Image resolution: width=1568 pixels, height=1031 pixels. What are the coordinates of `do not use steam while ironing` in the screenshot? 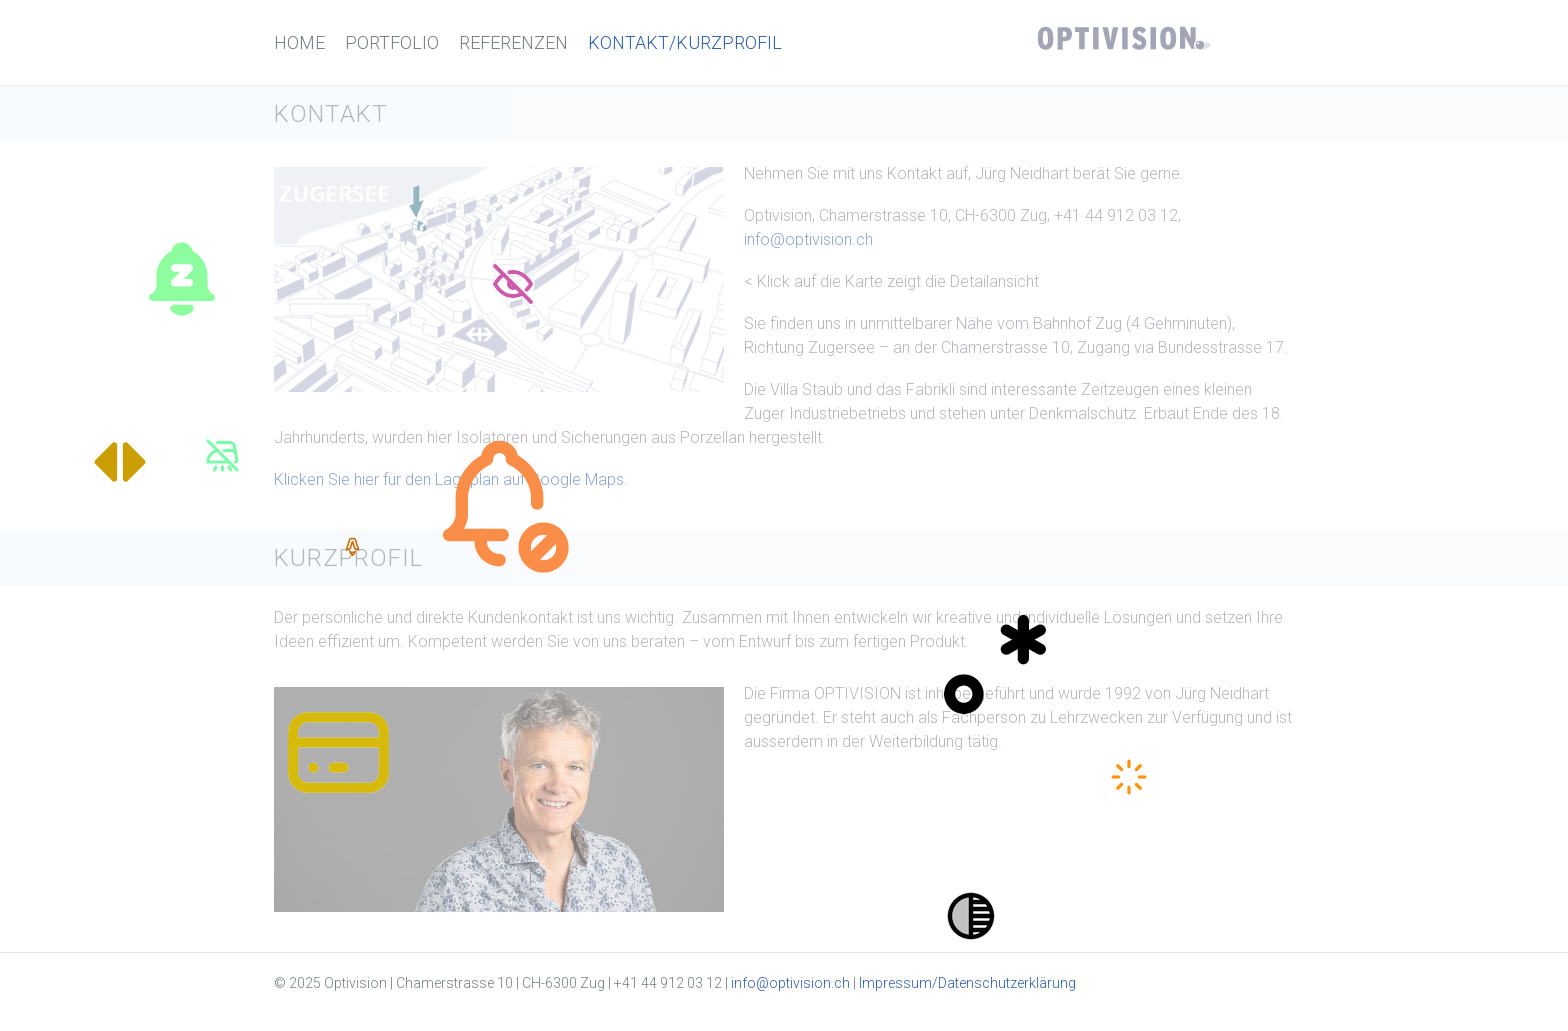 It's located at (222, 455).